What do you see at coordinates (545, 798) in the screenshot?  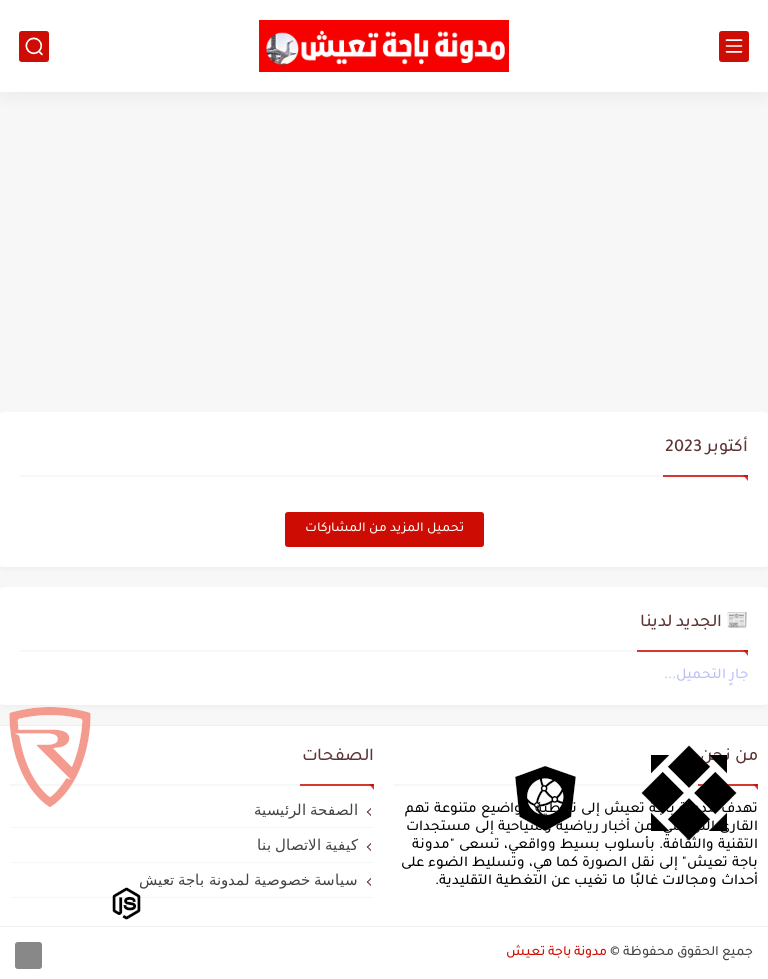 I see `jsDelivr CDN service logo` at bounding box center [545, 798].